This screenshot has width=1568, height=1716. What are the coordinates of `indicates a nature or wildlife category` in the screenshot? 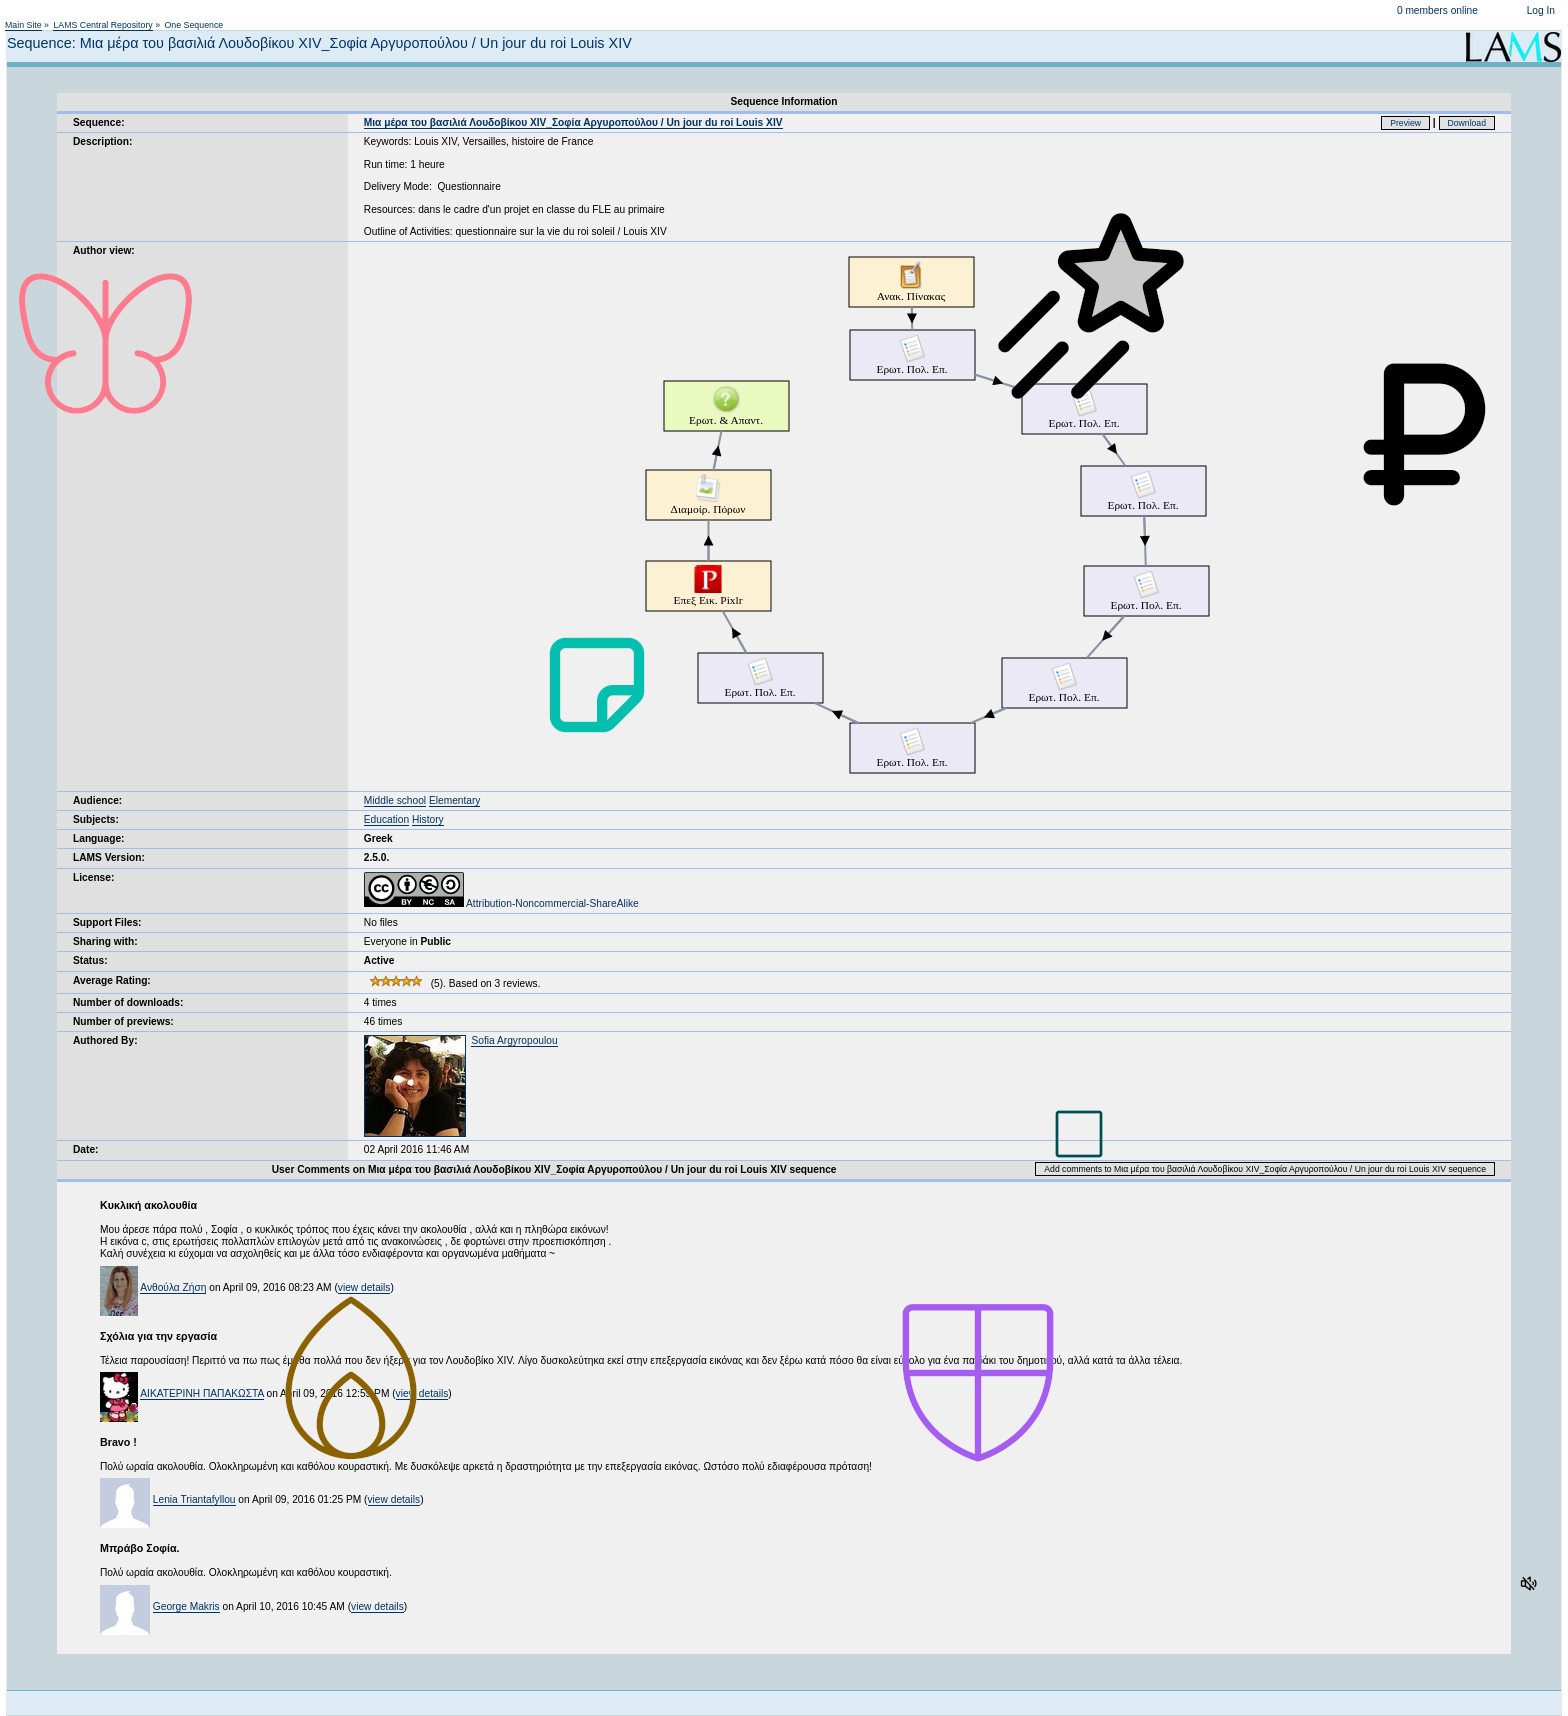 It's located at (105, 340).